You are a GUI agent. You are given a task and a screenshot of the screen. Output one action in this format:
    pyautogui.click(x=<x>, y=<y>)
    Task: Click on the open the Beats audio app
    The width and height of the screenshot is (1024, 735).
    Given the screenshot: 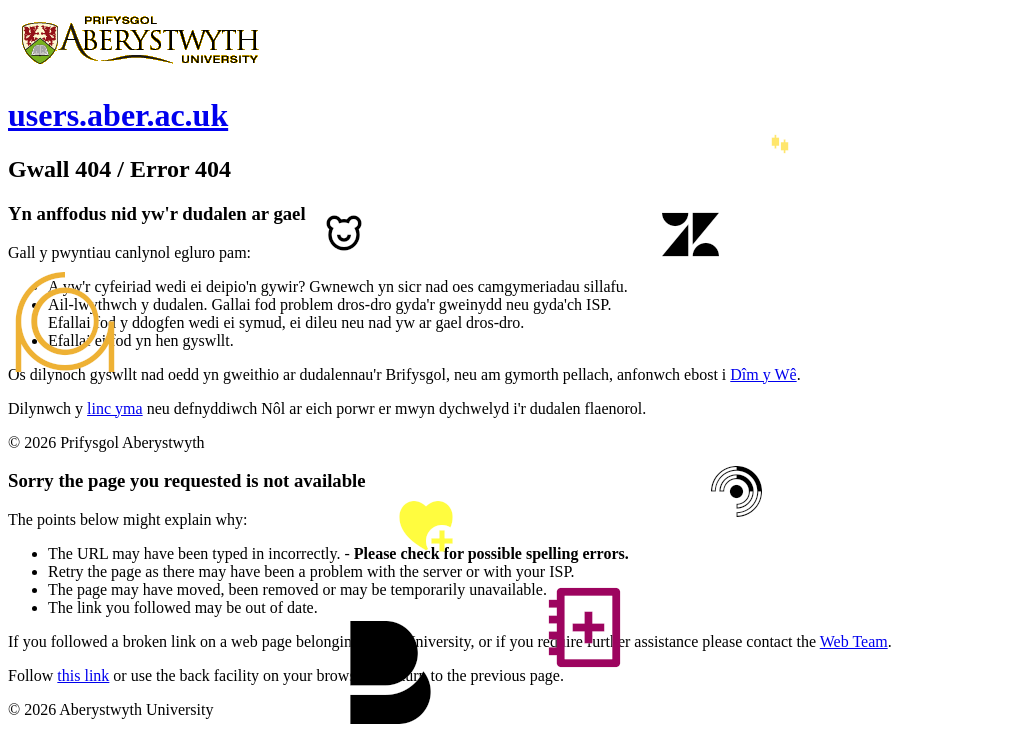 What is the action you would take?
    pyautogui.click(x=390, y=672)
    